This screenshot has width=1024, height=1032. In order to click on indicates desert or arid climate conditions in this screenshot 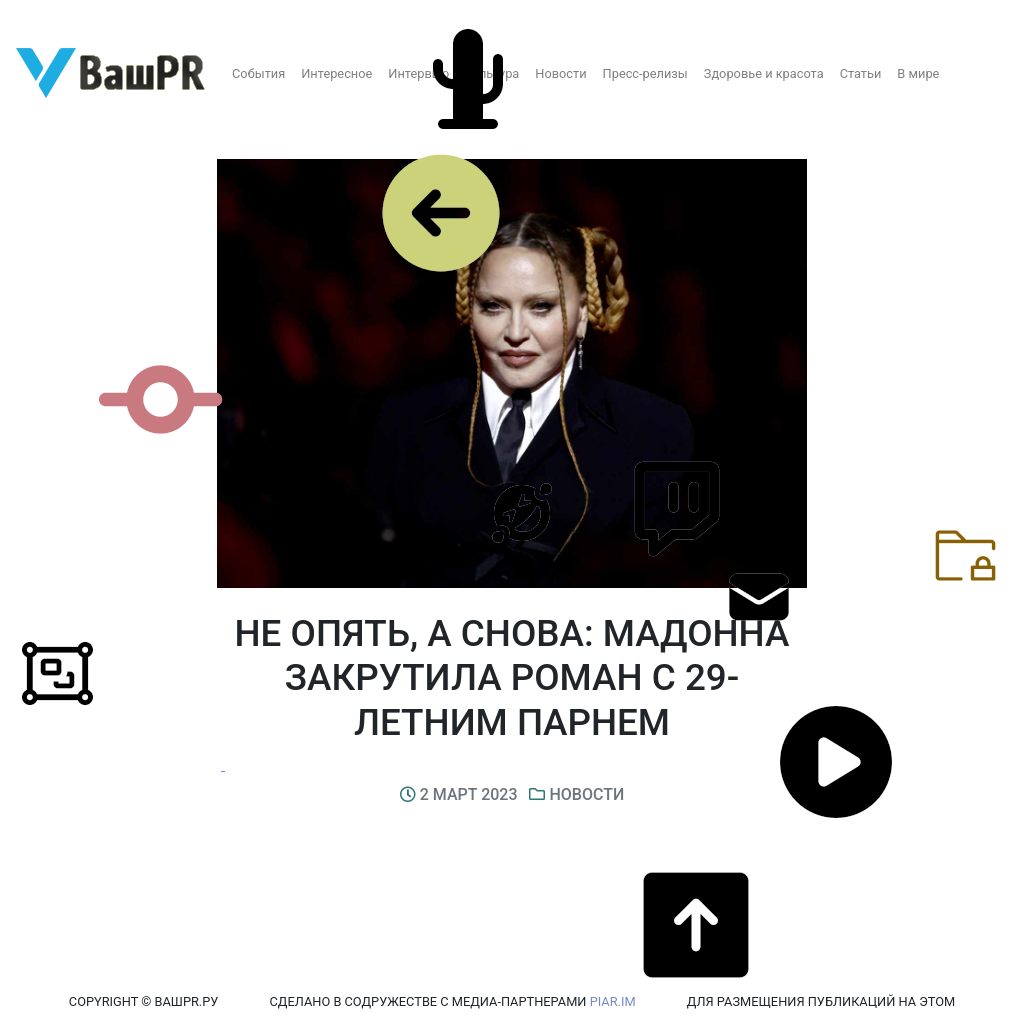, I will do `click(468, 79)`.